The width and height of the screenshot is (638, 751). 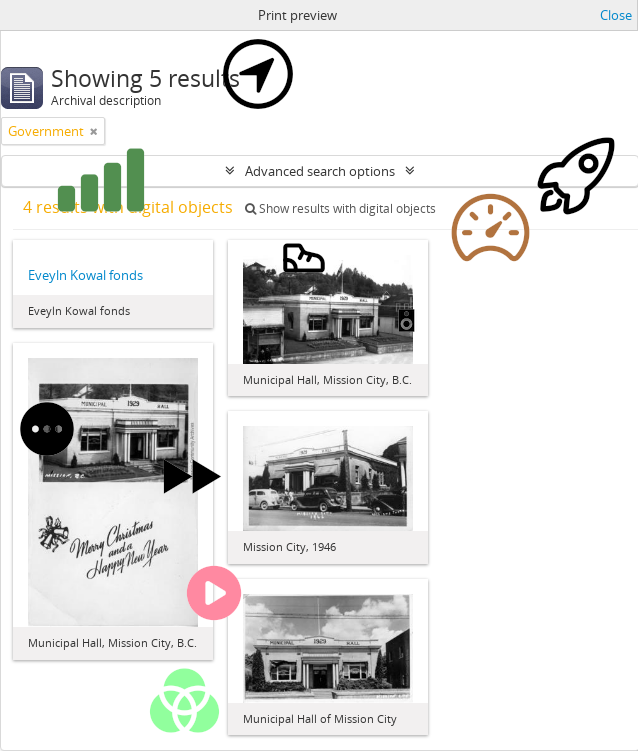 I want to click on browse footwear or shoe products, so click(x=304, y=258).